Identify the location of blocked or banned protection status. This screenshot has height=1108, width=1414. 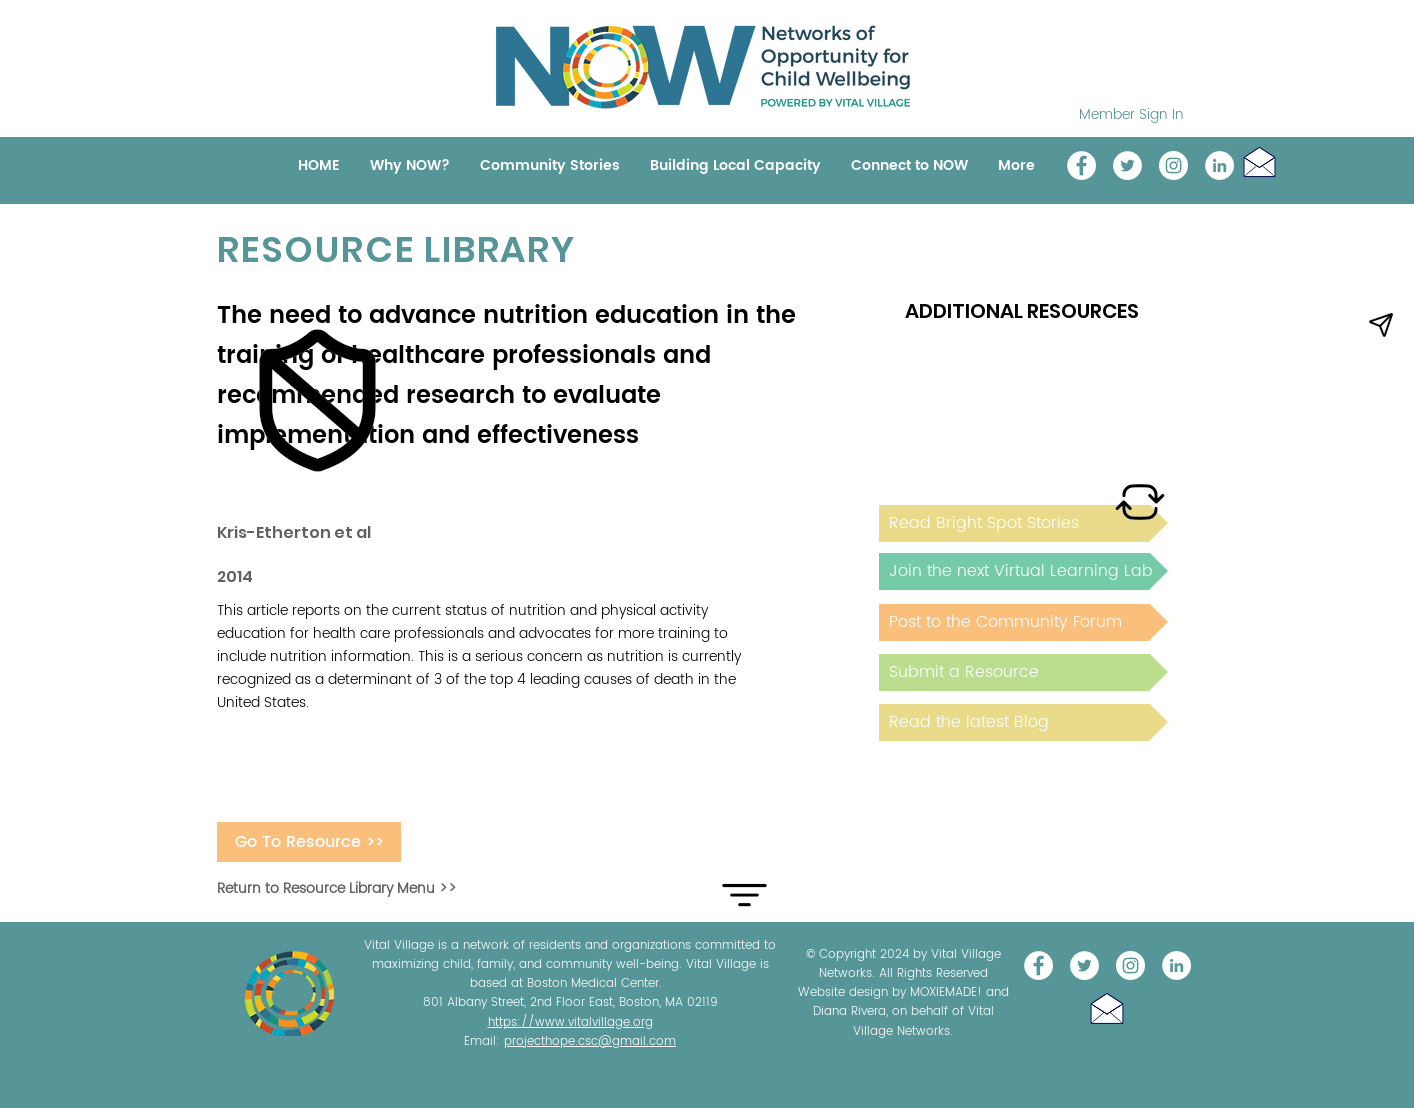
(317, 400).